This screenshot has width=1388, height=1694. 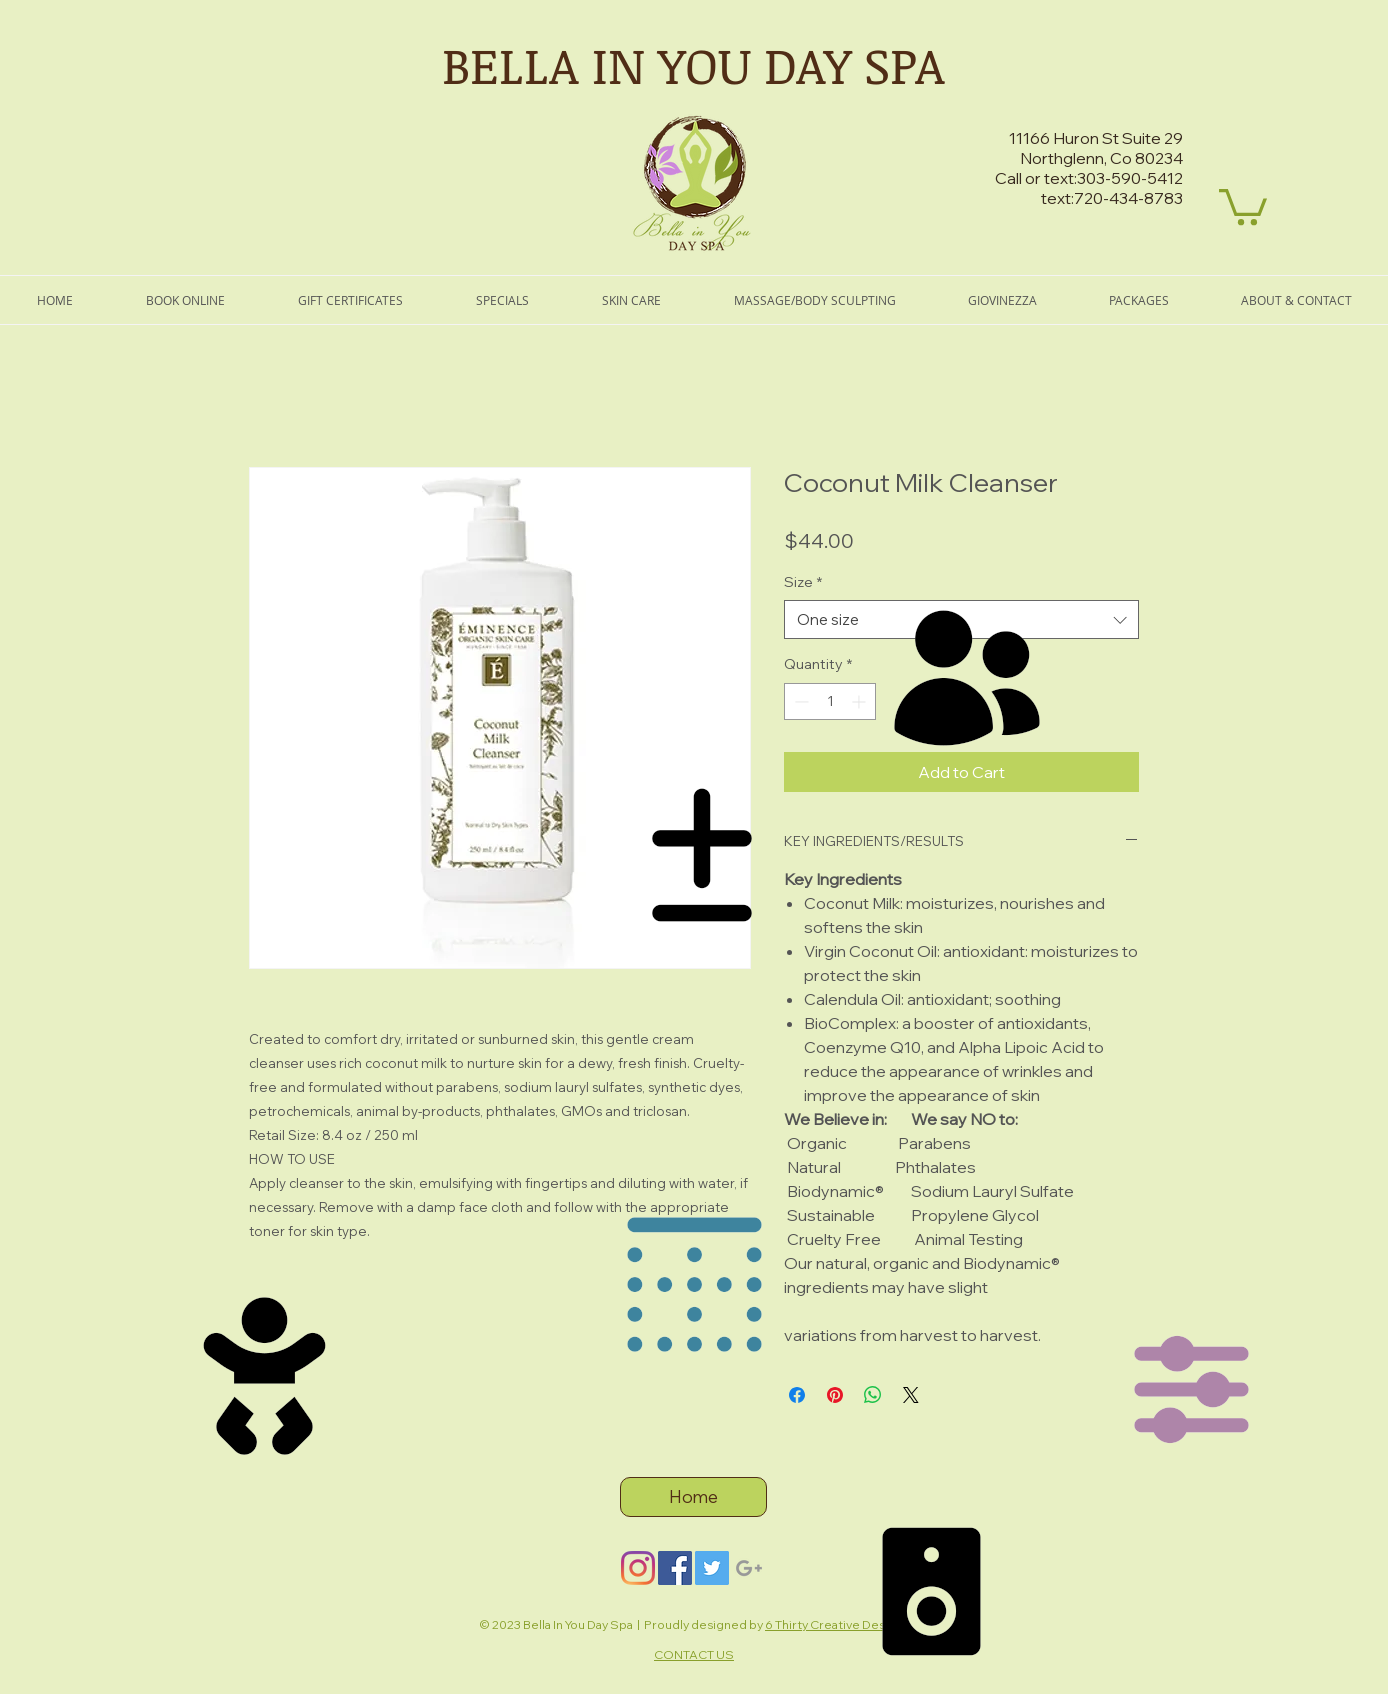 What do you see at coordinates (264, 1373) in the screenshot?
I see `access baby or infant-related features` at bounding box center [264, 1373].